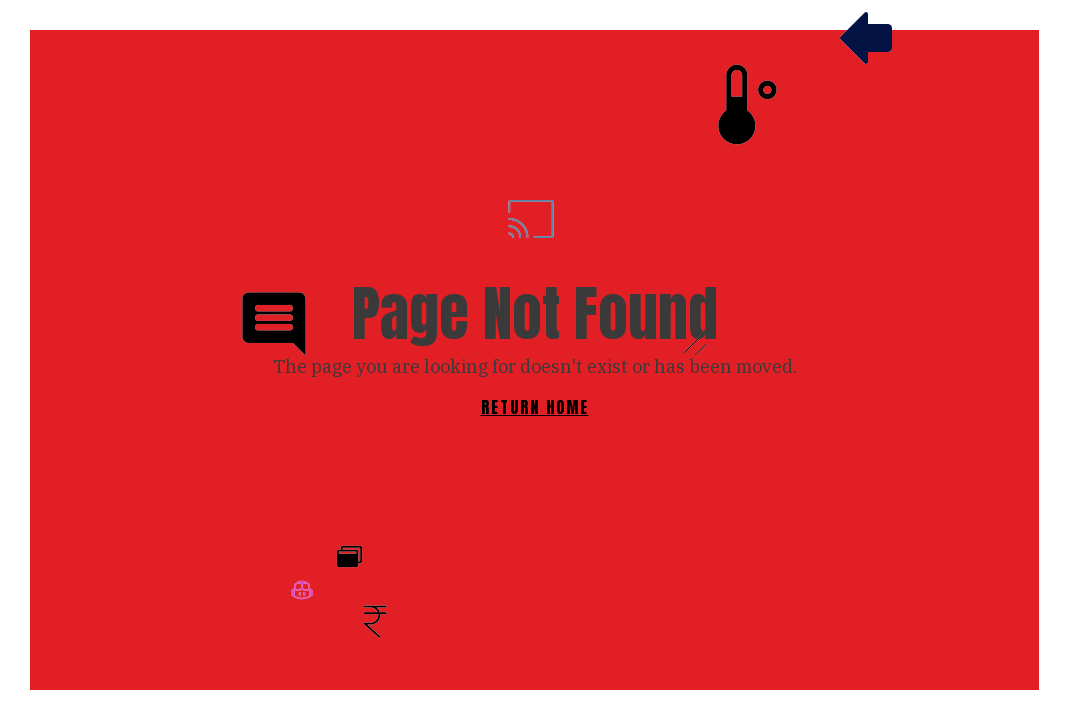 This screenshot has height=720, width=1069. I want to click on cast your screen to another device, so click(531, 219).